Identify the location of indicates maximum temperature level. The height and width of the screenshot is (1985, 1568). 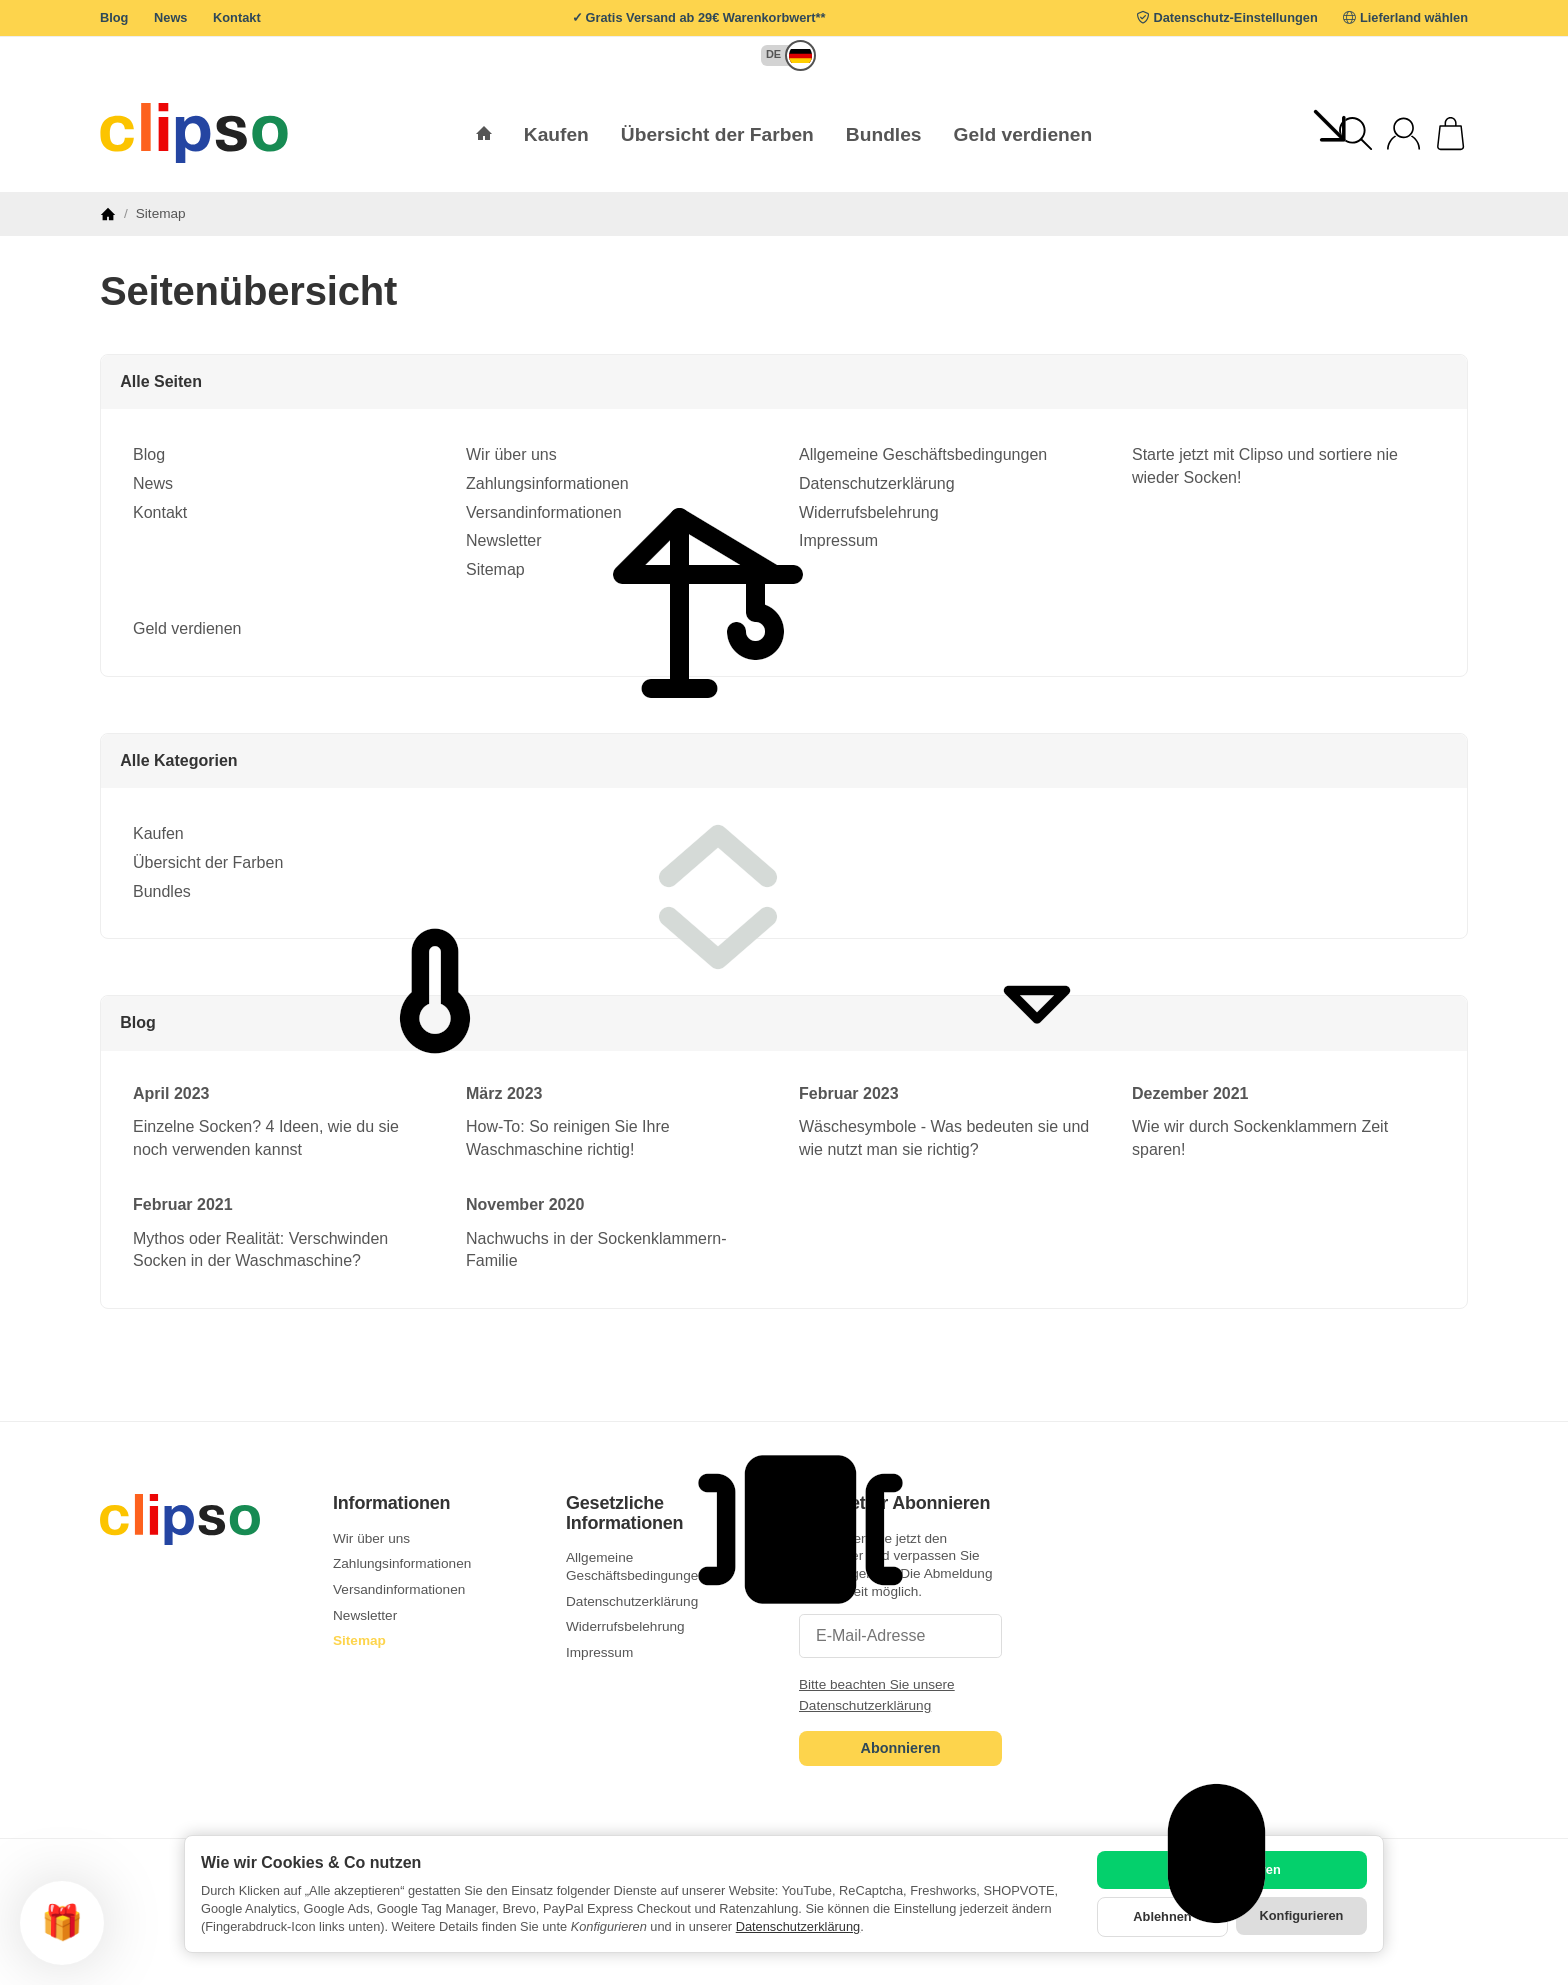
(435, 991).